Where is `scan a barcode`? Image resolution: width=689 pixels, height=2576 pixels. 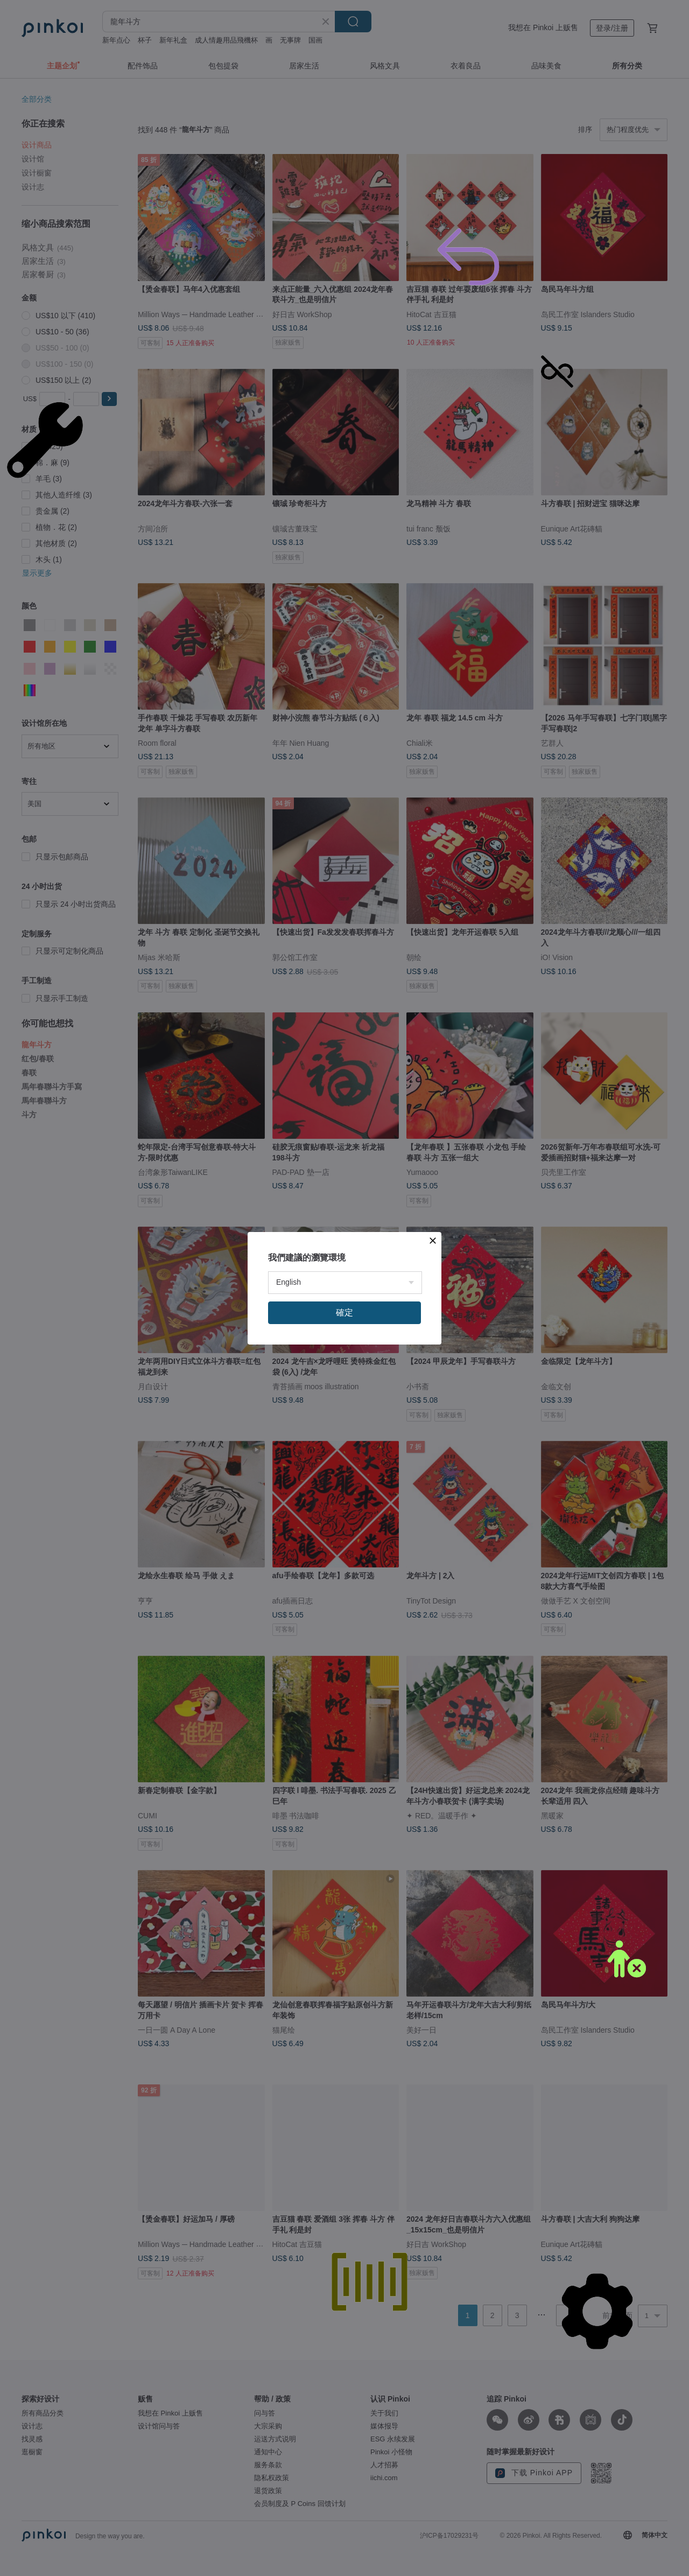
scan a barcode is located at coordinates (369, 2281).